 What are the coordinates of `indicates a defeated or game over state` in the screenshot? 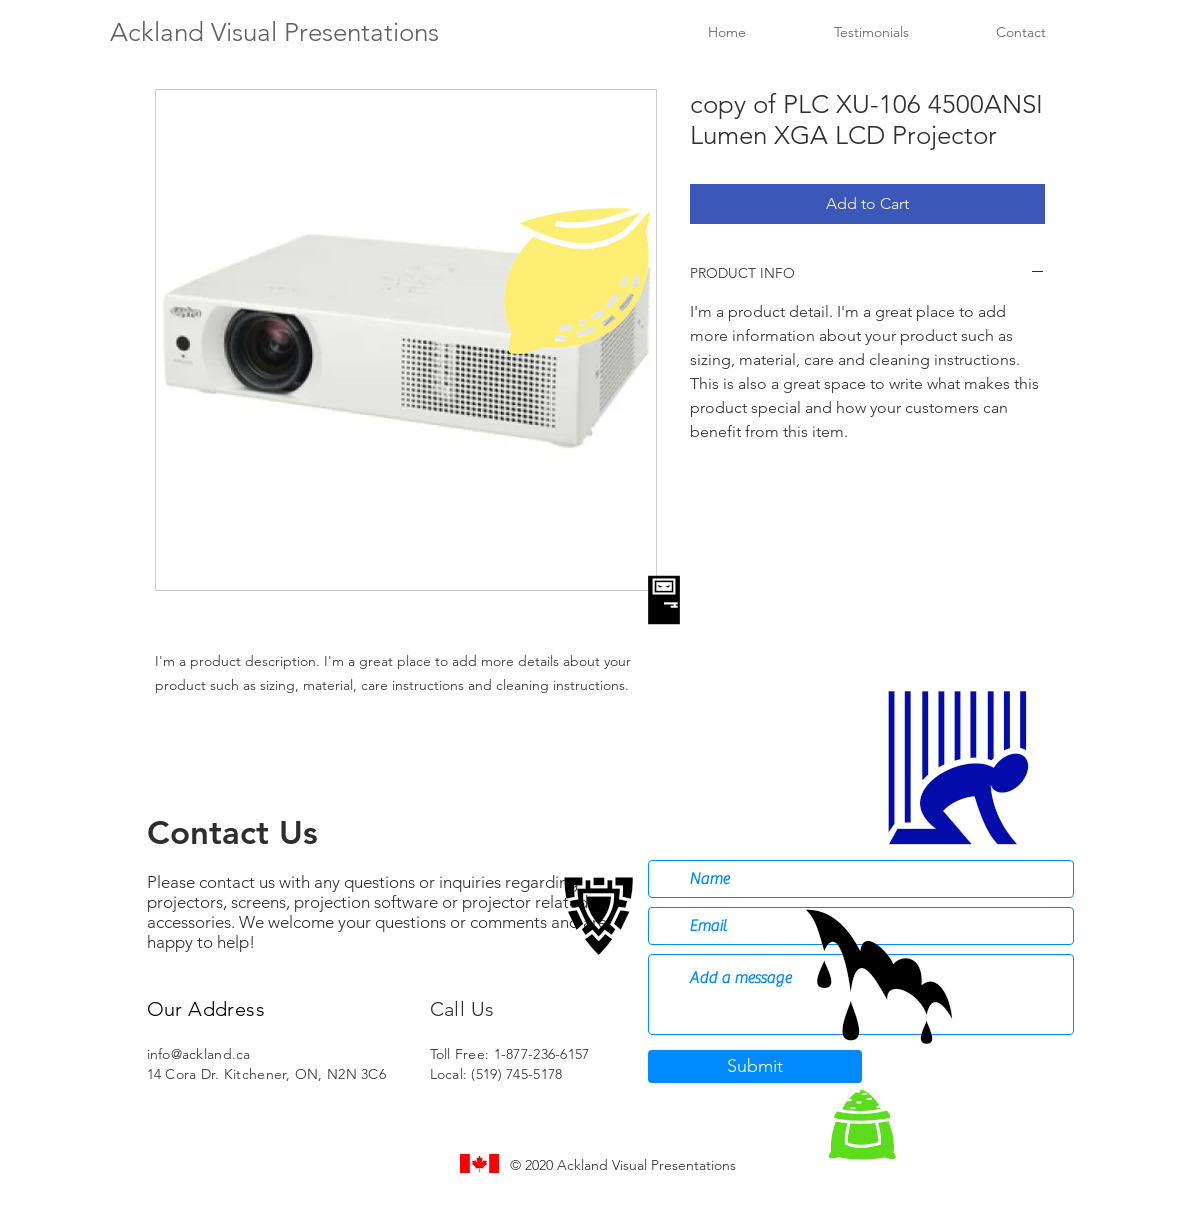 It's located at (956, 767).